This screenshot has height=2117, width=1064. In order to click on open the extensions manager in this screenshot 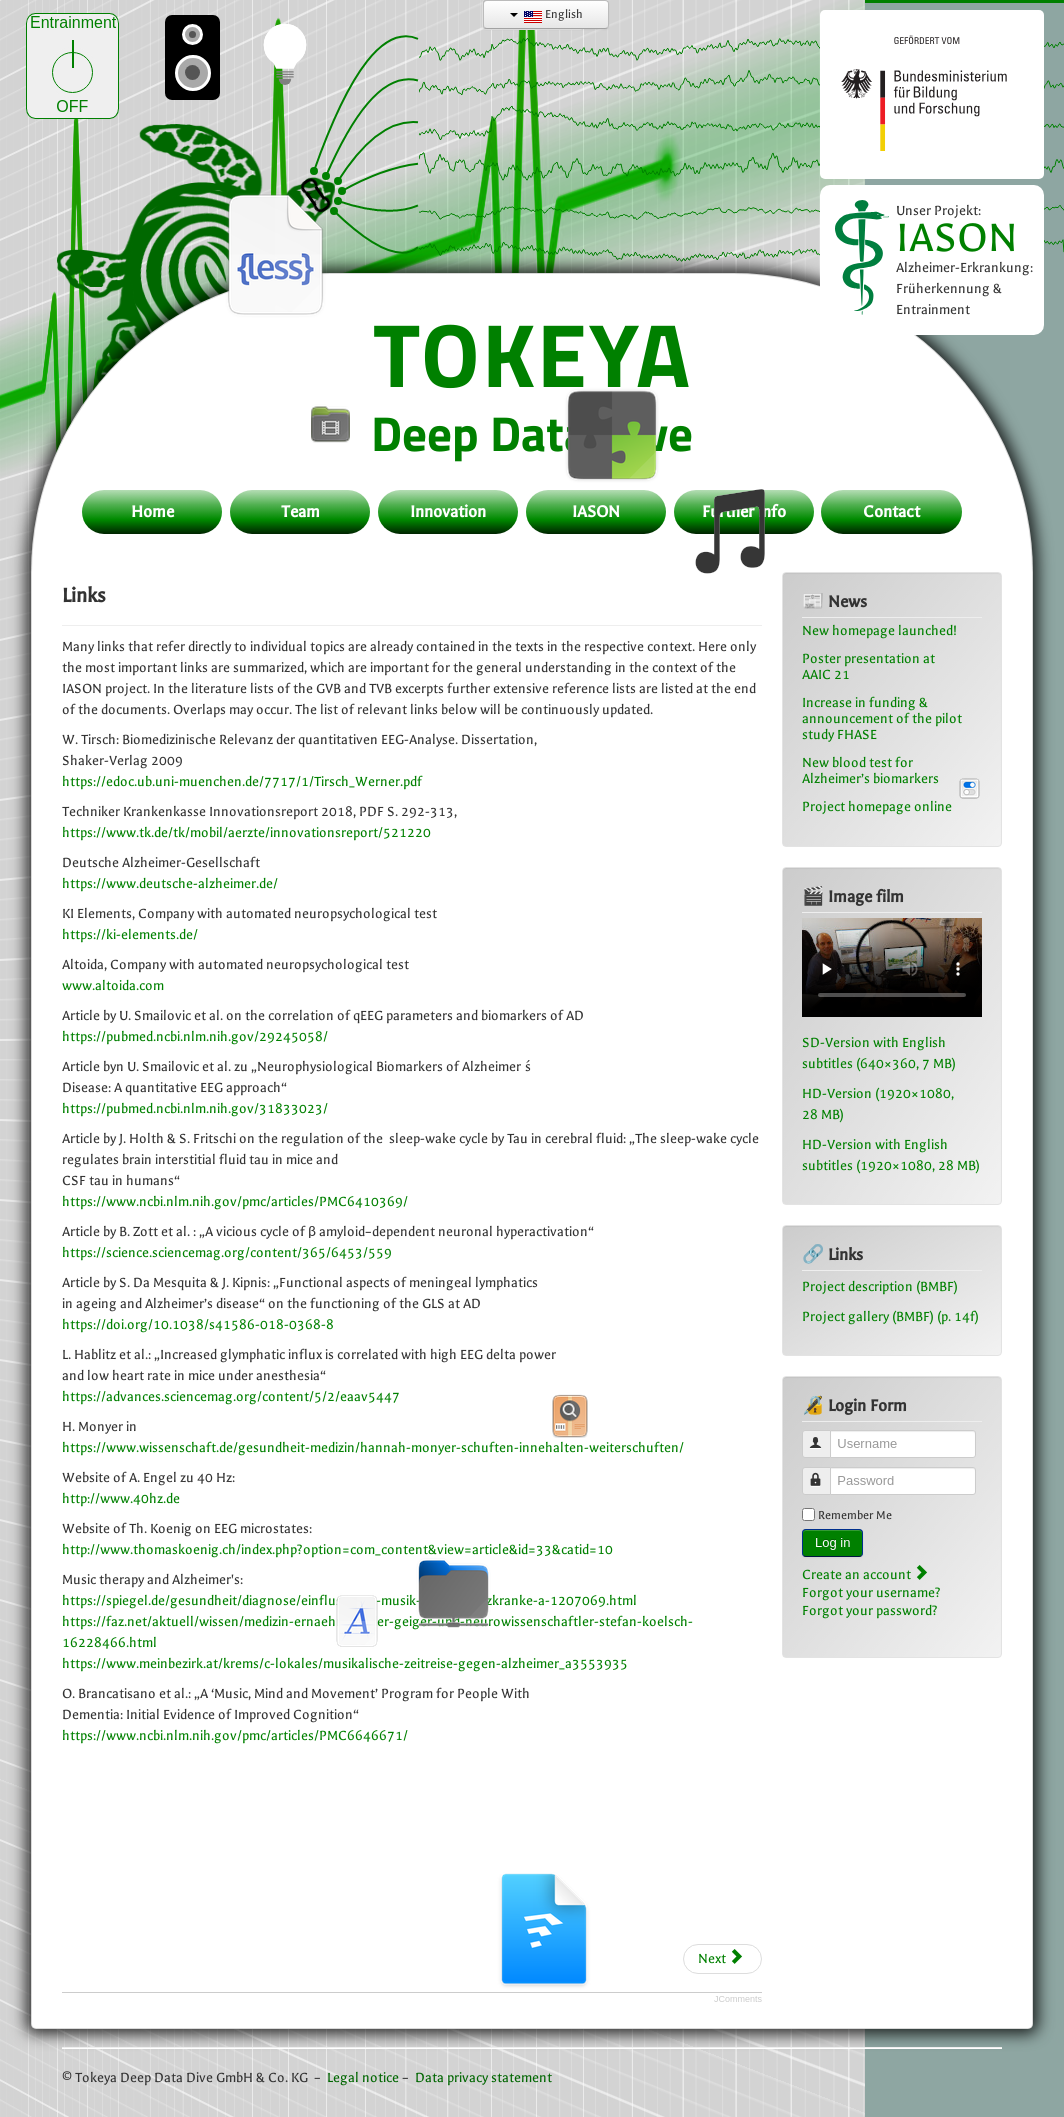, I will do `click(612, 435)`.